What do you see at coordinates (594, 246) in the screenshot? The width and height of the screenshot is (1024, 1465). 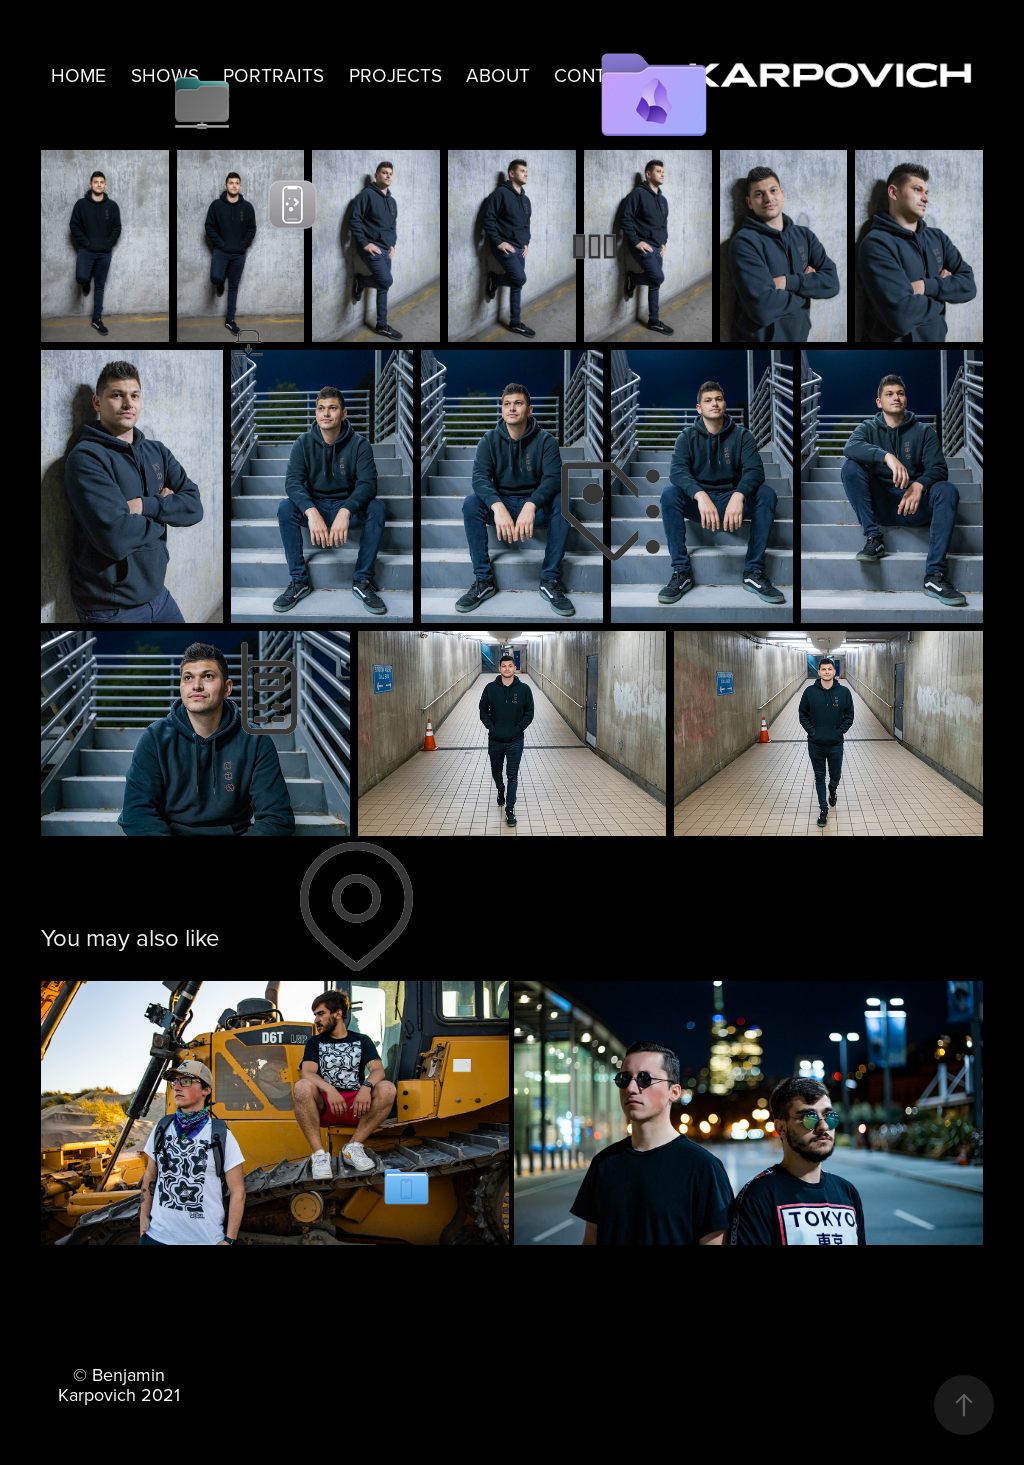 I see `switch between open workspaces or desktops` at bounding box center [594, 246].